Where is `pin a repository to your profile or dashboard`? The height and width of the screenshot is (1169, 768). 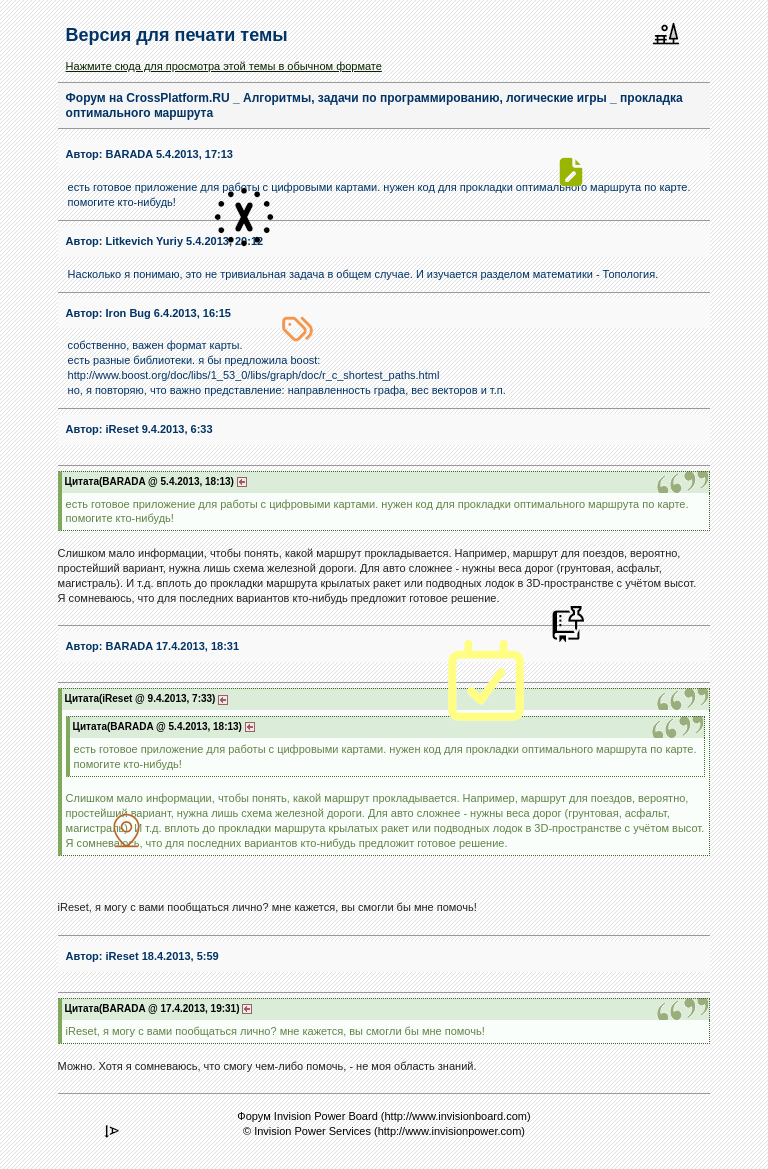
pin a repository to your profile or dashboard is located at coordinates (566, 624).